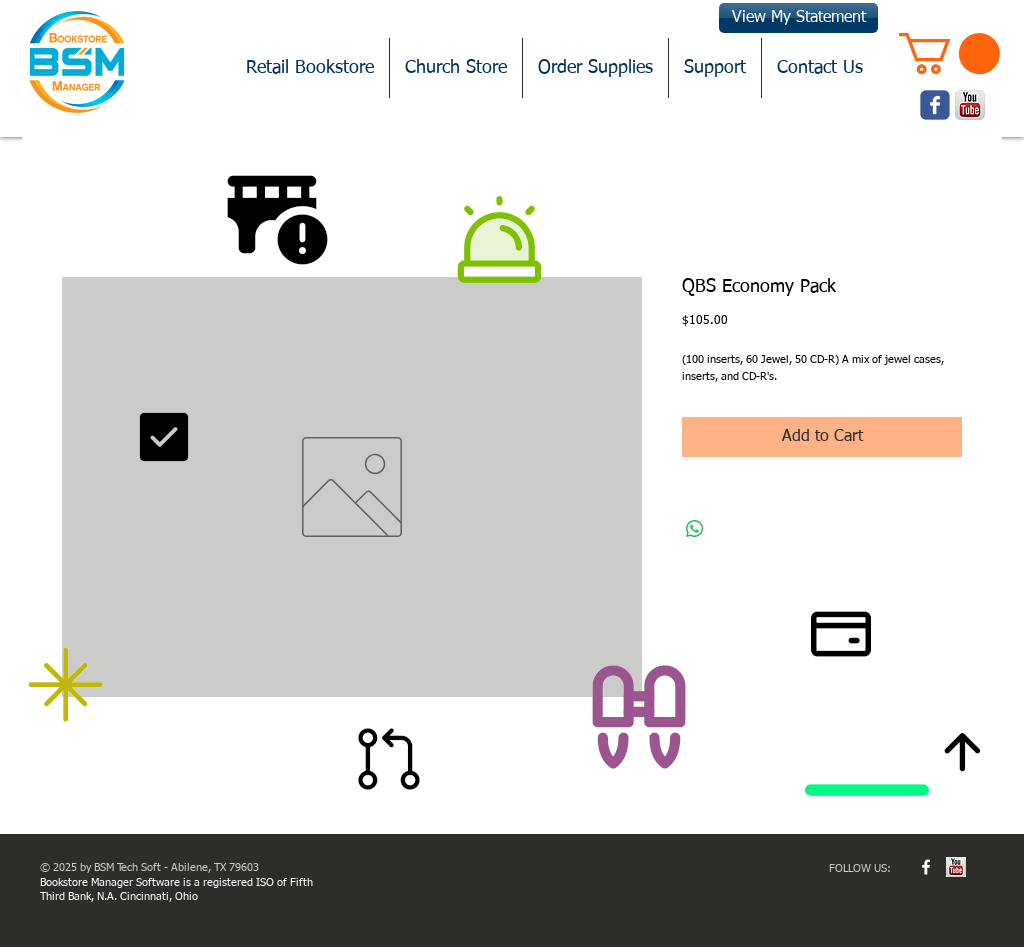  I want to click on access jetpack or boost feature, so click(639, 717).